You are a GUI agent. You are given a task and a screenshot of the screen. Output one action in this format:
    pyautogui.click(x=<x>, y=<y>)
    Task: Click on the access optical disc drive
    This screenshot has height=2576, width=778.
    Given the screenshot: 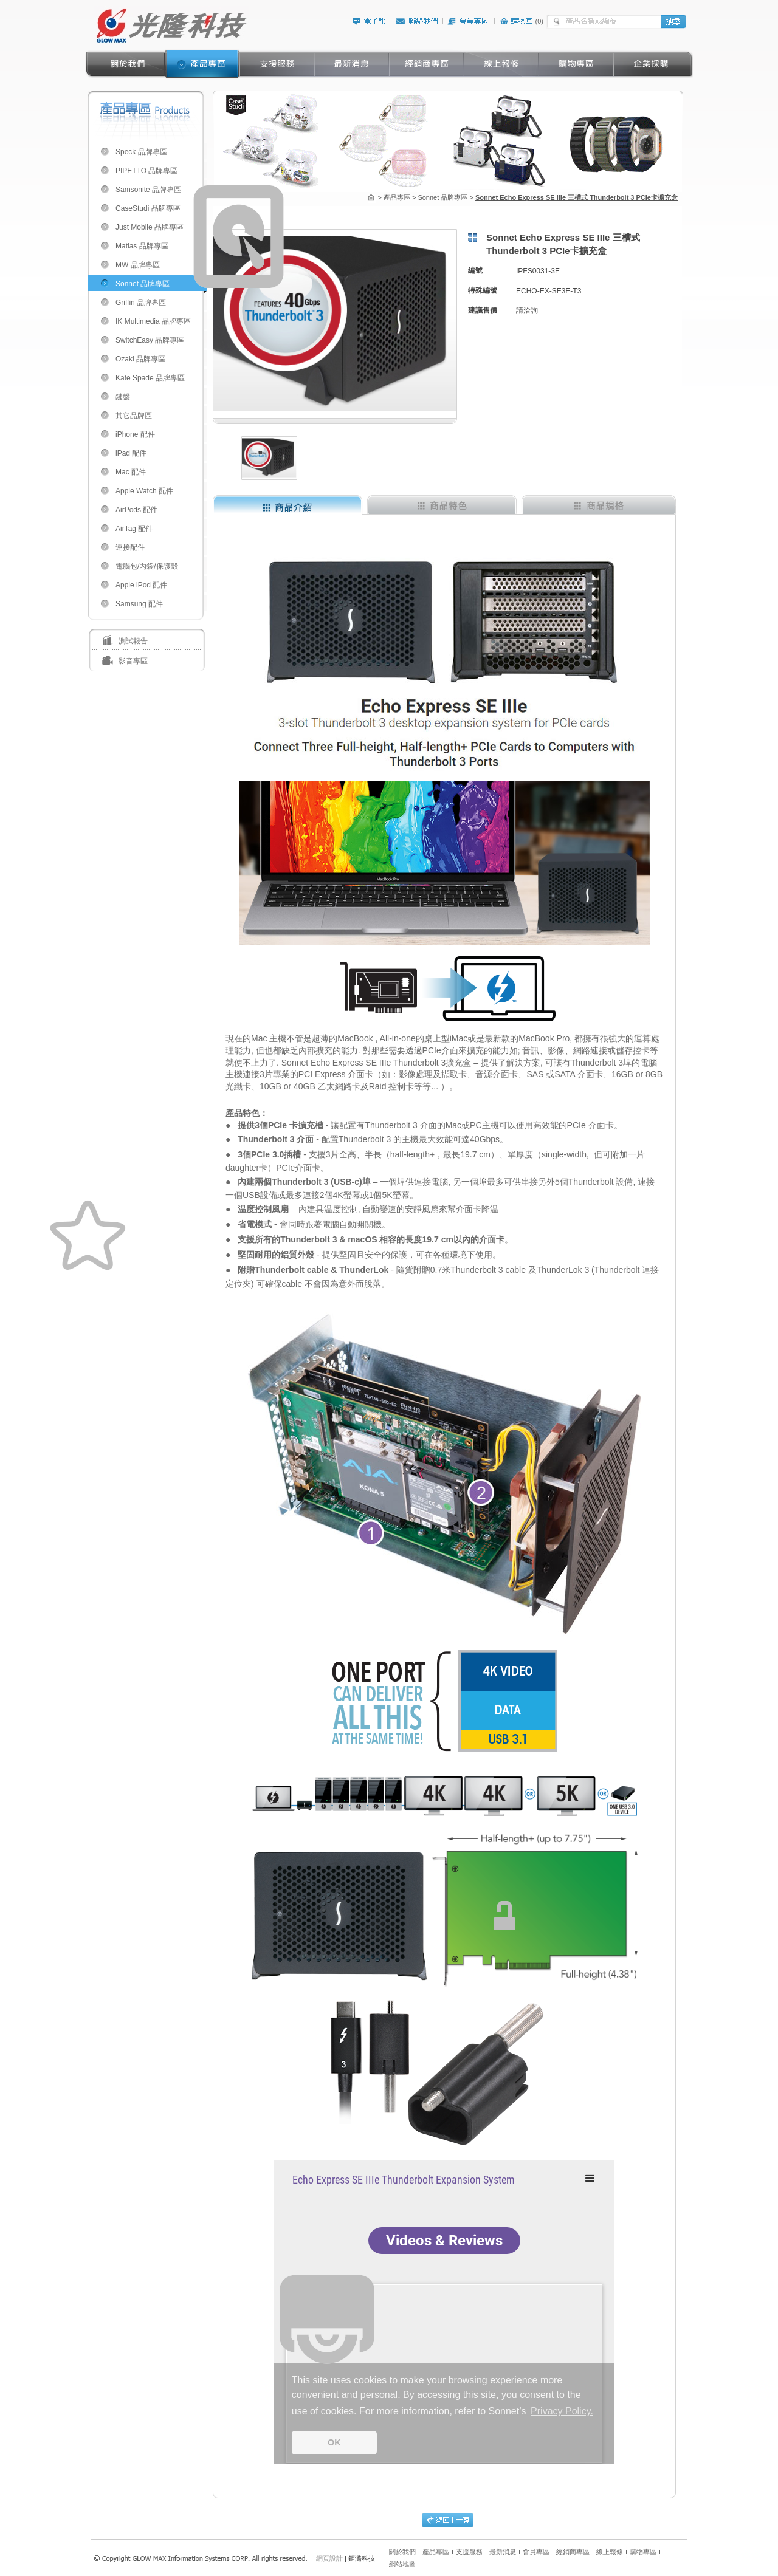 What is the action you would take?
    pyautogui.click(x=327, y=2317)
    